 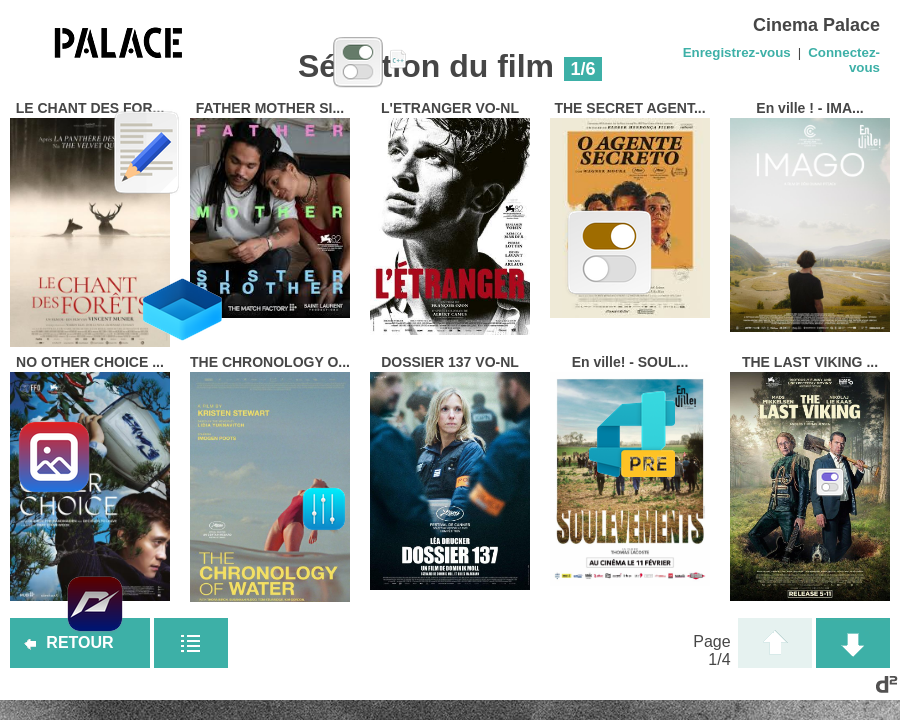 I want to click on a C++ source code file, so click(x=398, y=59).